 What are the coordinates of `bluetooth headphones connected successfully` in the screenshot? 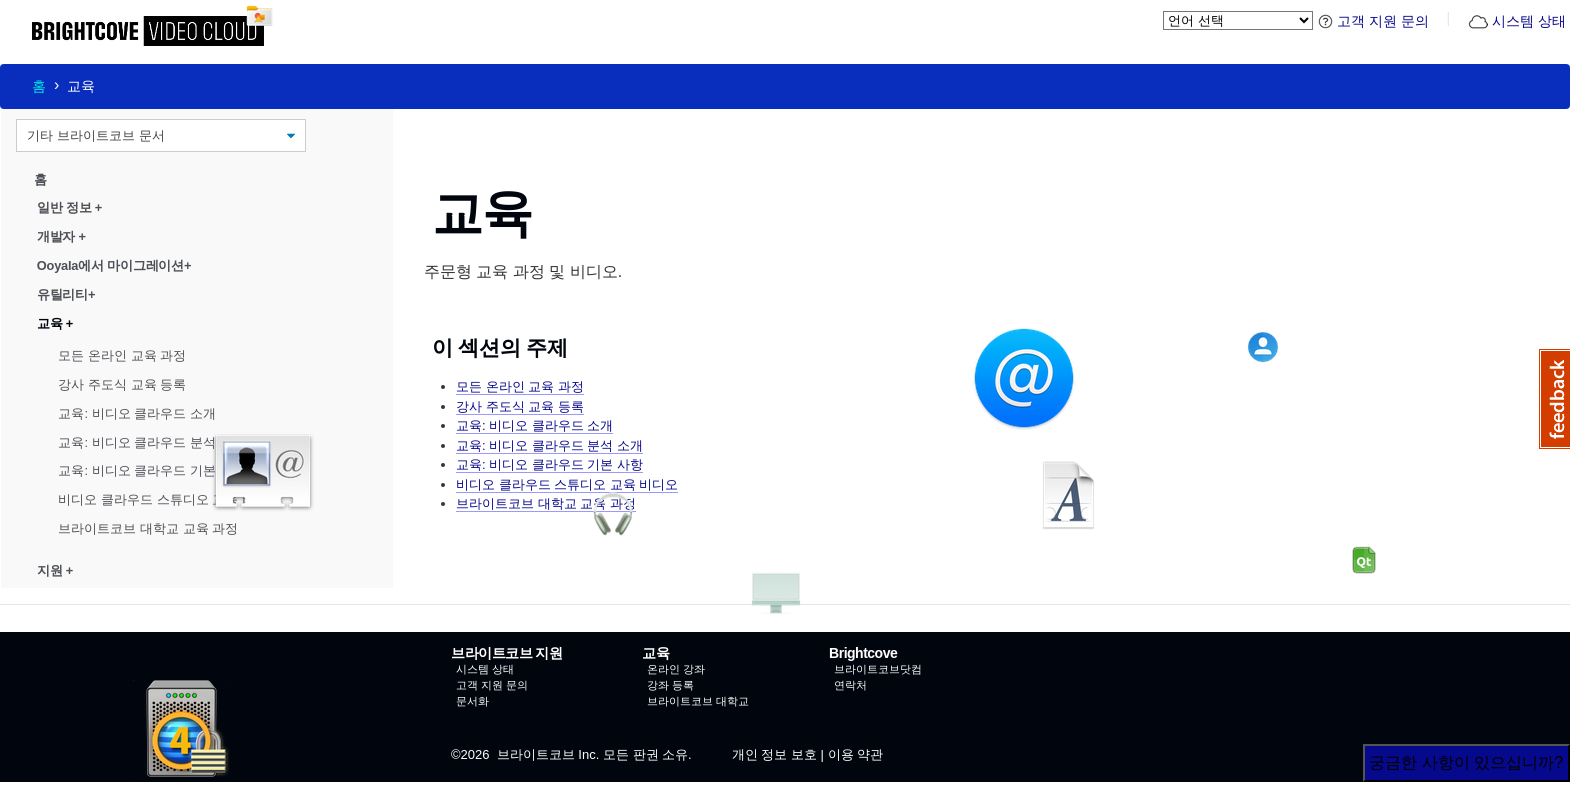 It's located at (613, 514).